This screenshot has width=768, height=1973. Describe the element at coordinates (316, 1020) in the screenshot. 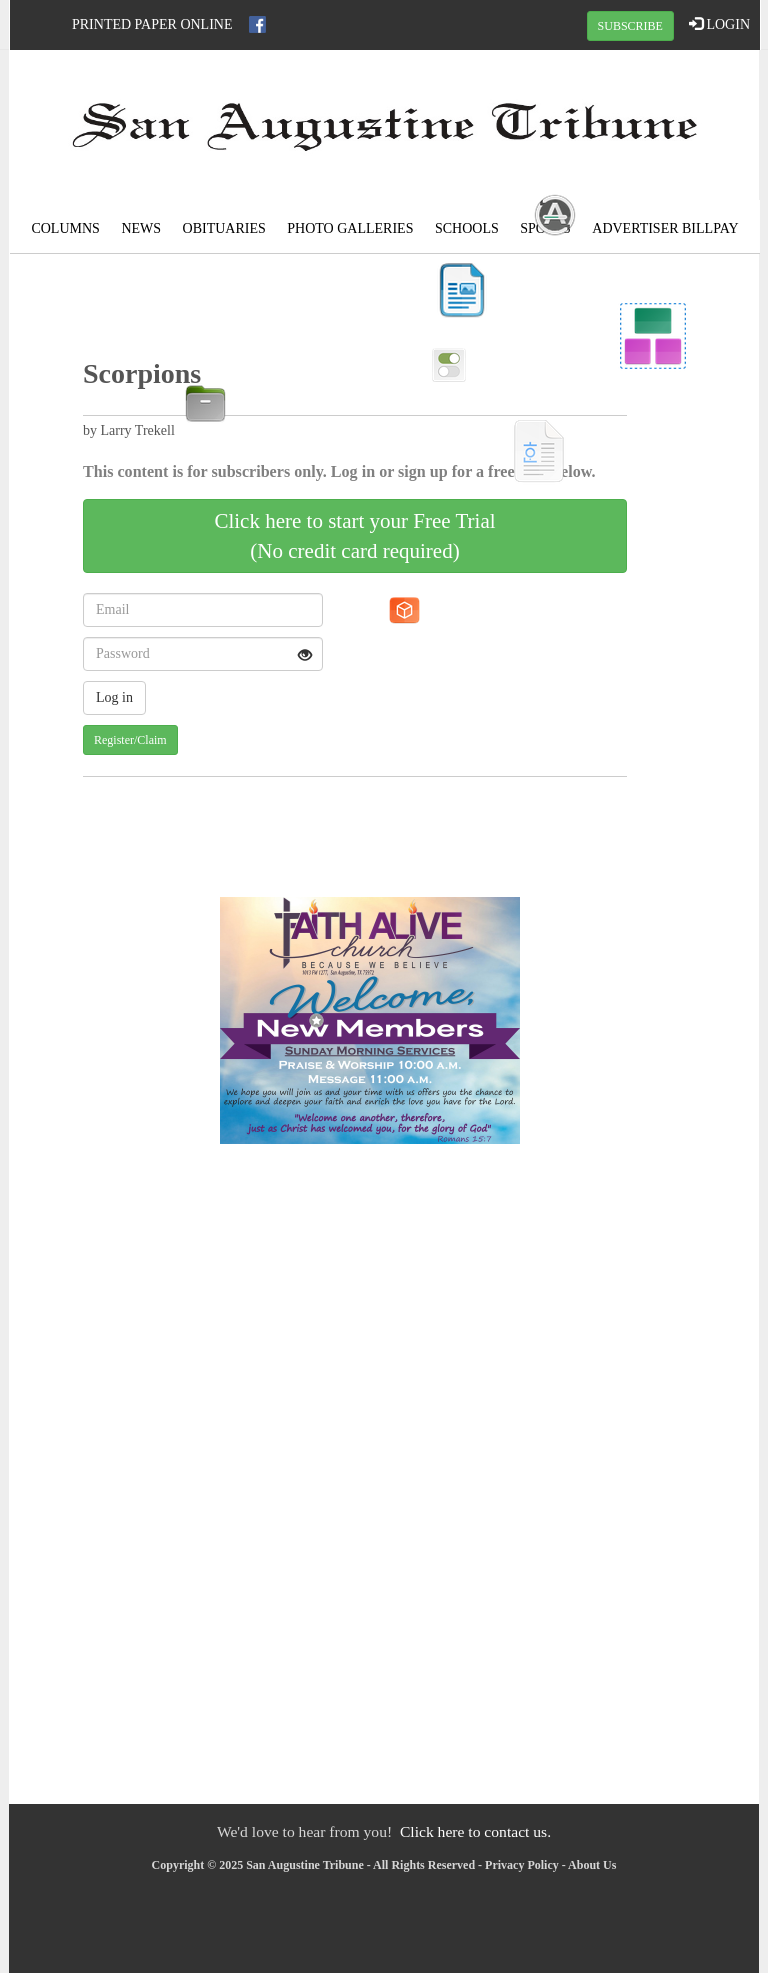

I see `indicates an unrated item` at that location.